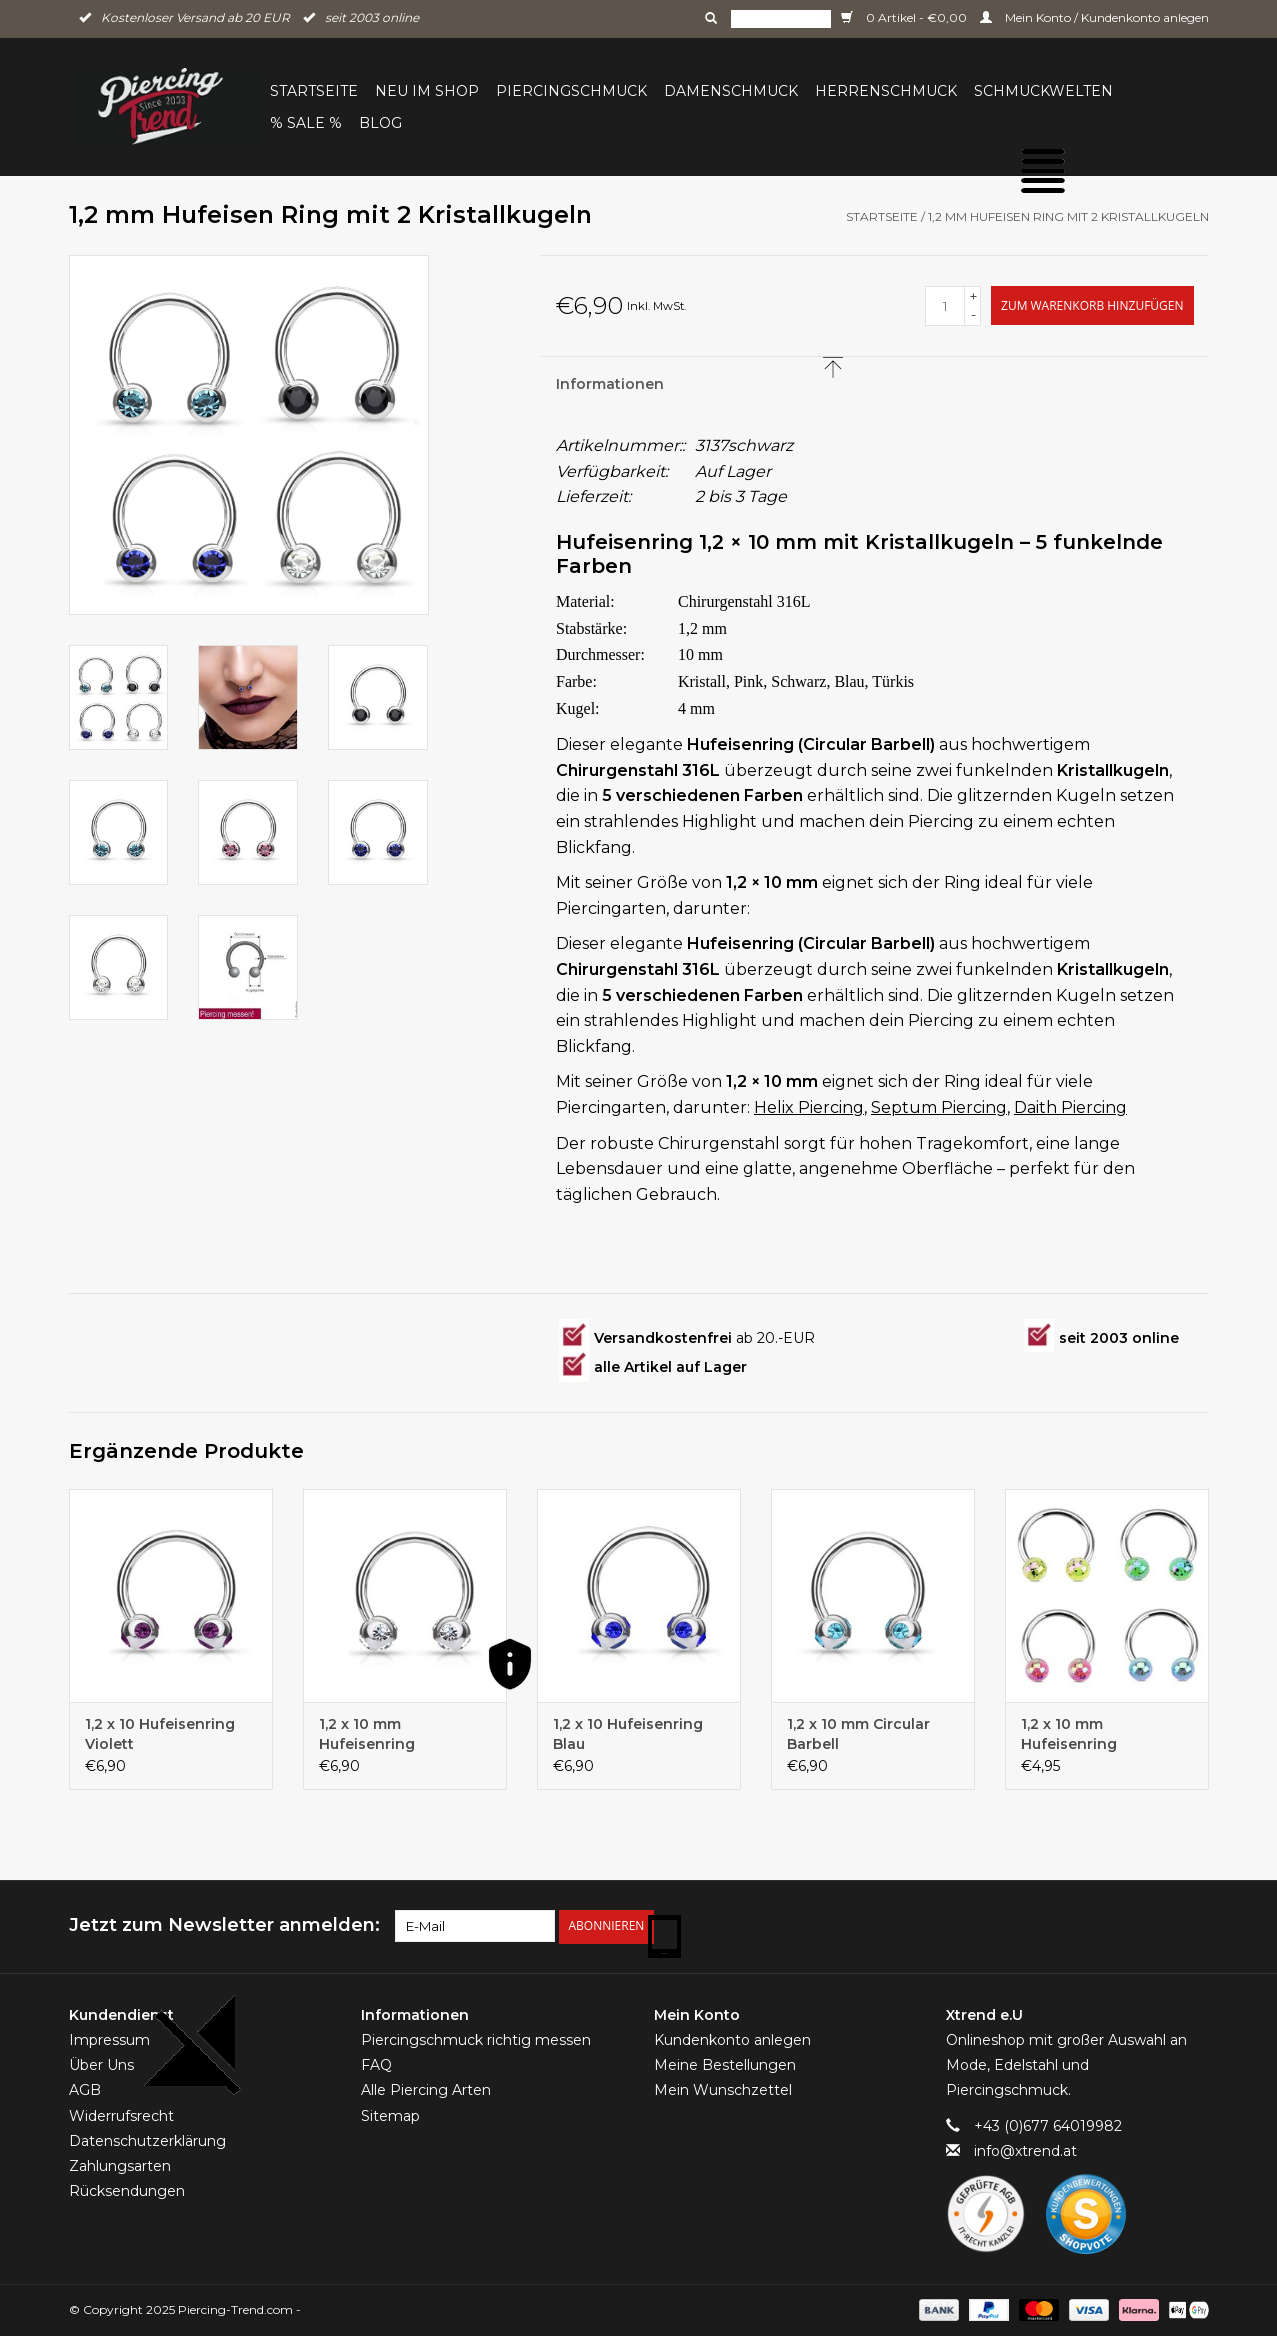 This screenshot has height=2336, width=1277. What do you see at coordinates (194, 2045) in the screenshot?
I see `indicates no cellular signal or network connection` at bounding box center [194, 2045].